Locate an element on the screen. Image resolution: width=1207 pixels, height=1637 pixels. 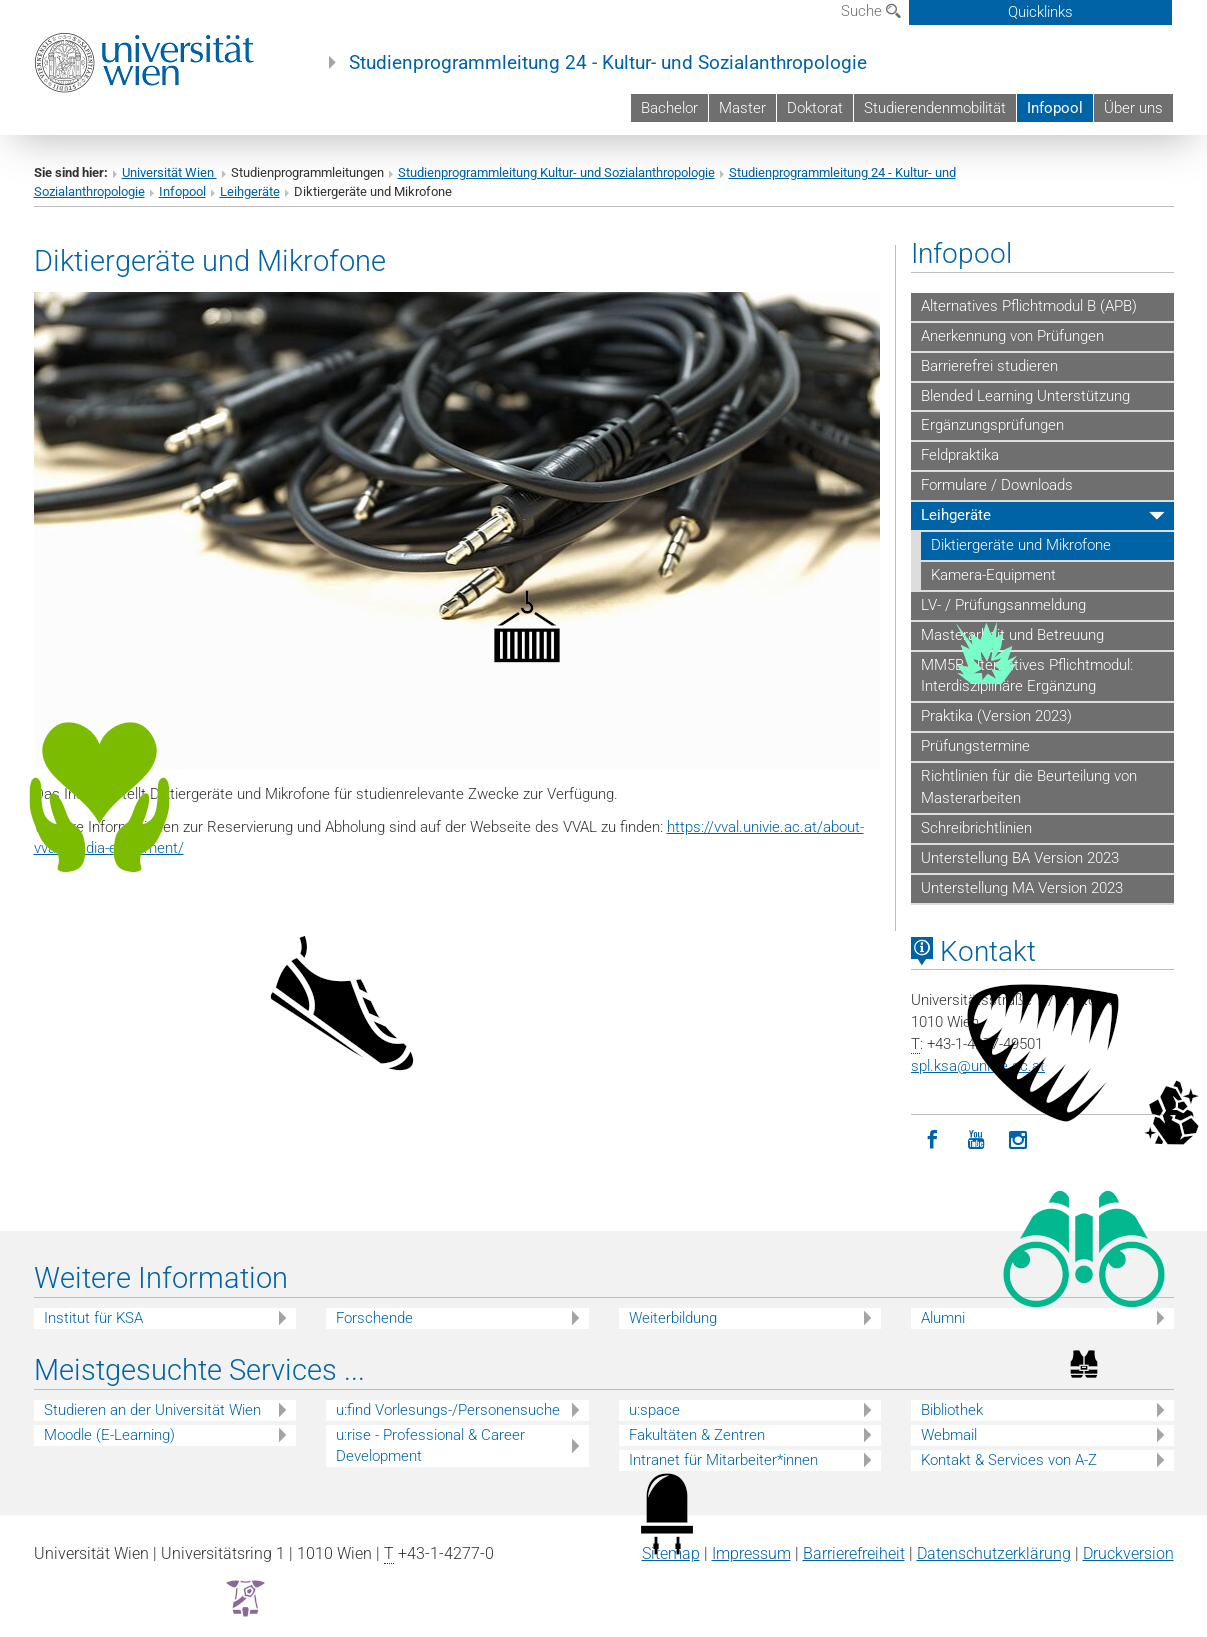
add to favorites or wishlist is located at coordinates (99, 796).